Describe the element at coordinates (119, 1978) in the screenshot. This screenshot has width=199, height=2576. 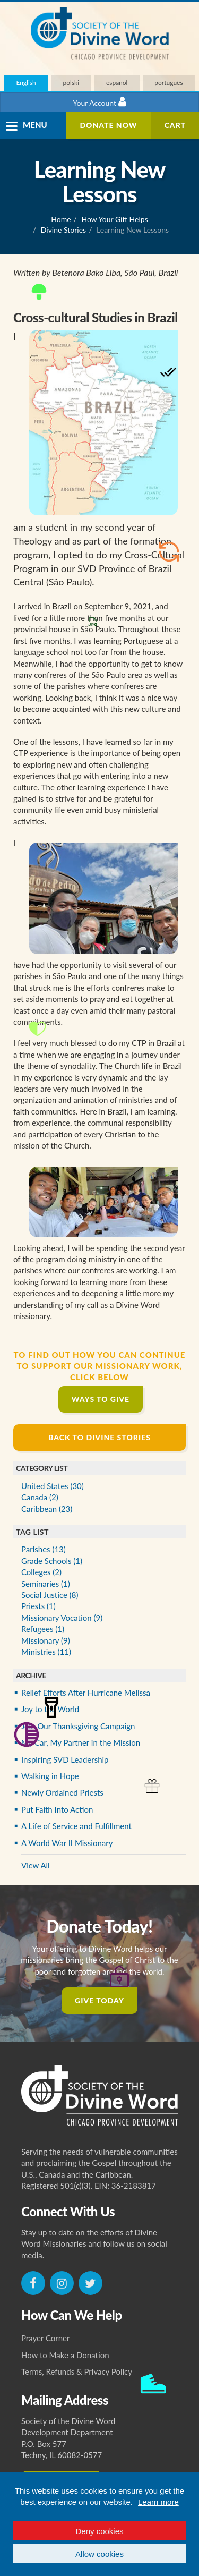
I see `unlock or access secured content` at that location.